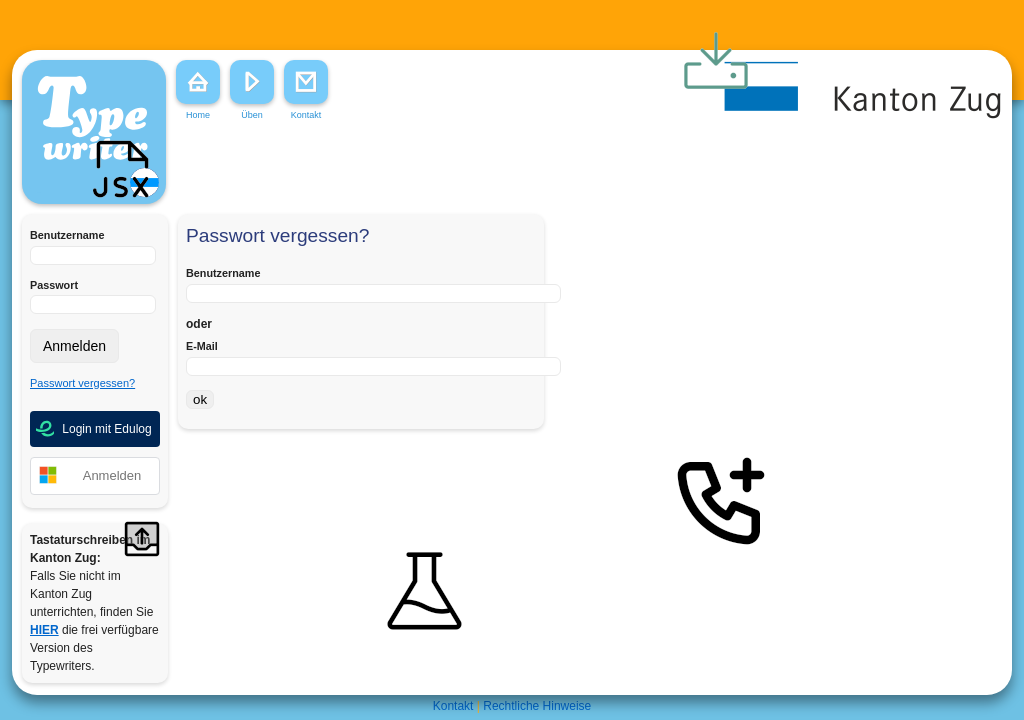  What do you see at coordinates (122, 171) in the screenshot?
I see `jsx file type indicator` at bounding box center [122, 171].